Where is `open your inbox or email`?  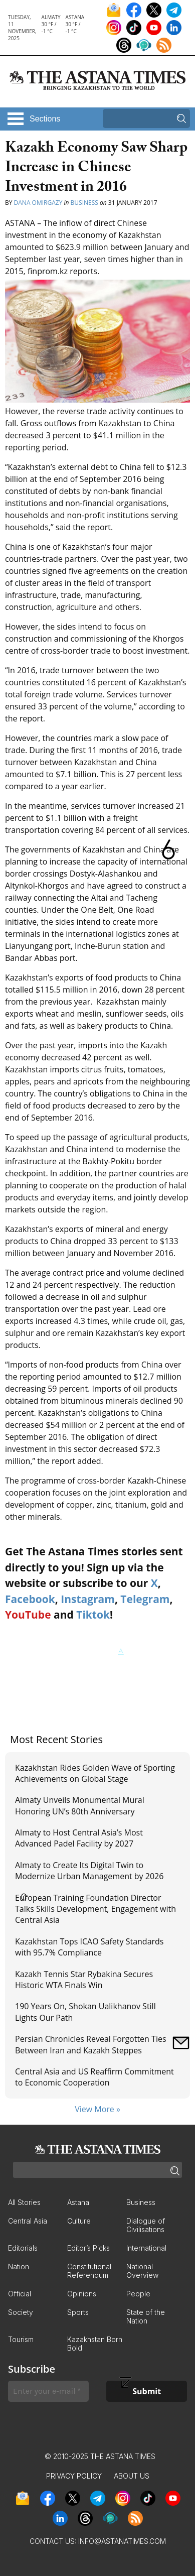 open your inbox or email is located at coordinates (181, 2043).